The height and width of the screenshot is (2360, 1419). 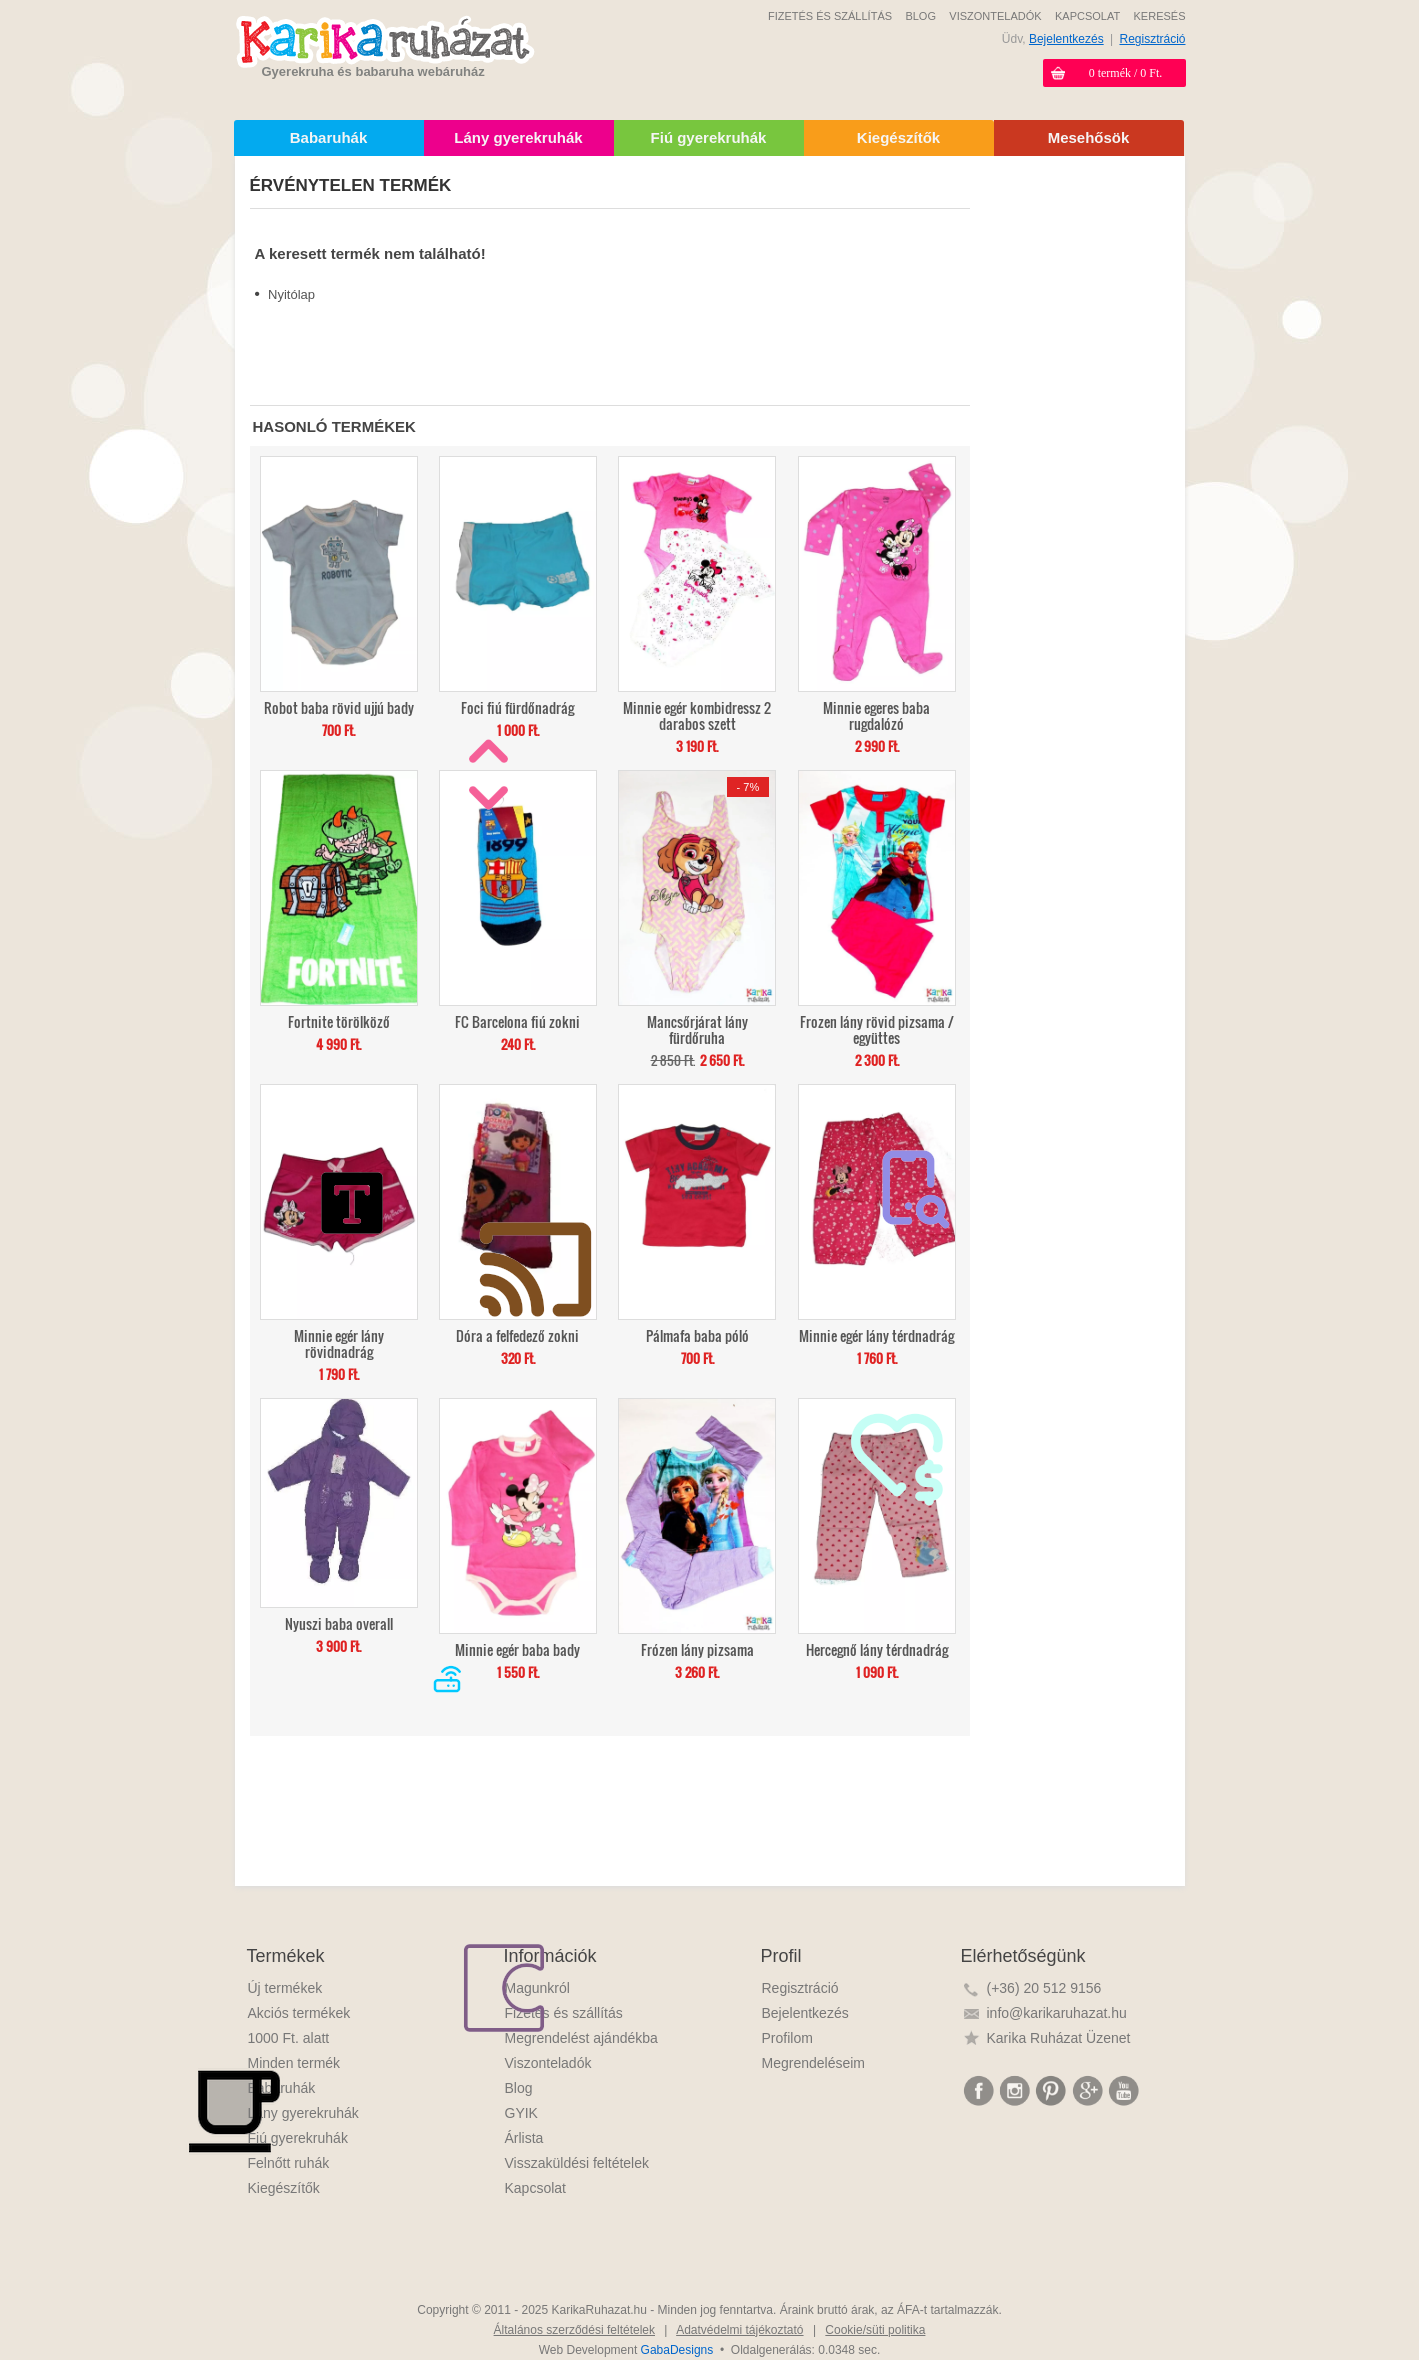 I want to click on find nearby coffee shops or cafes, so click(x=234, y=2111).